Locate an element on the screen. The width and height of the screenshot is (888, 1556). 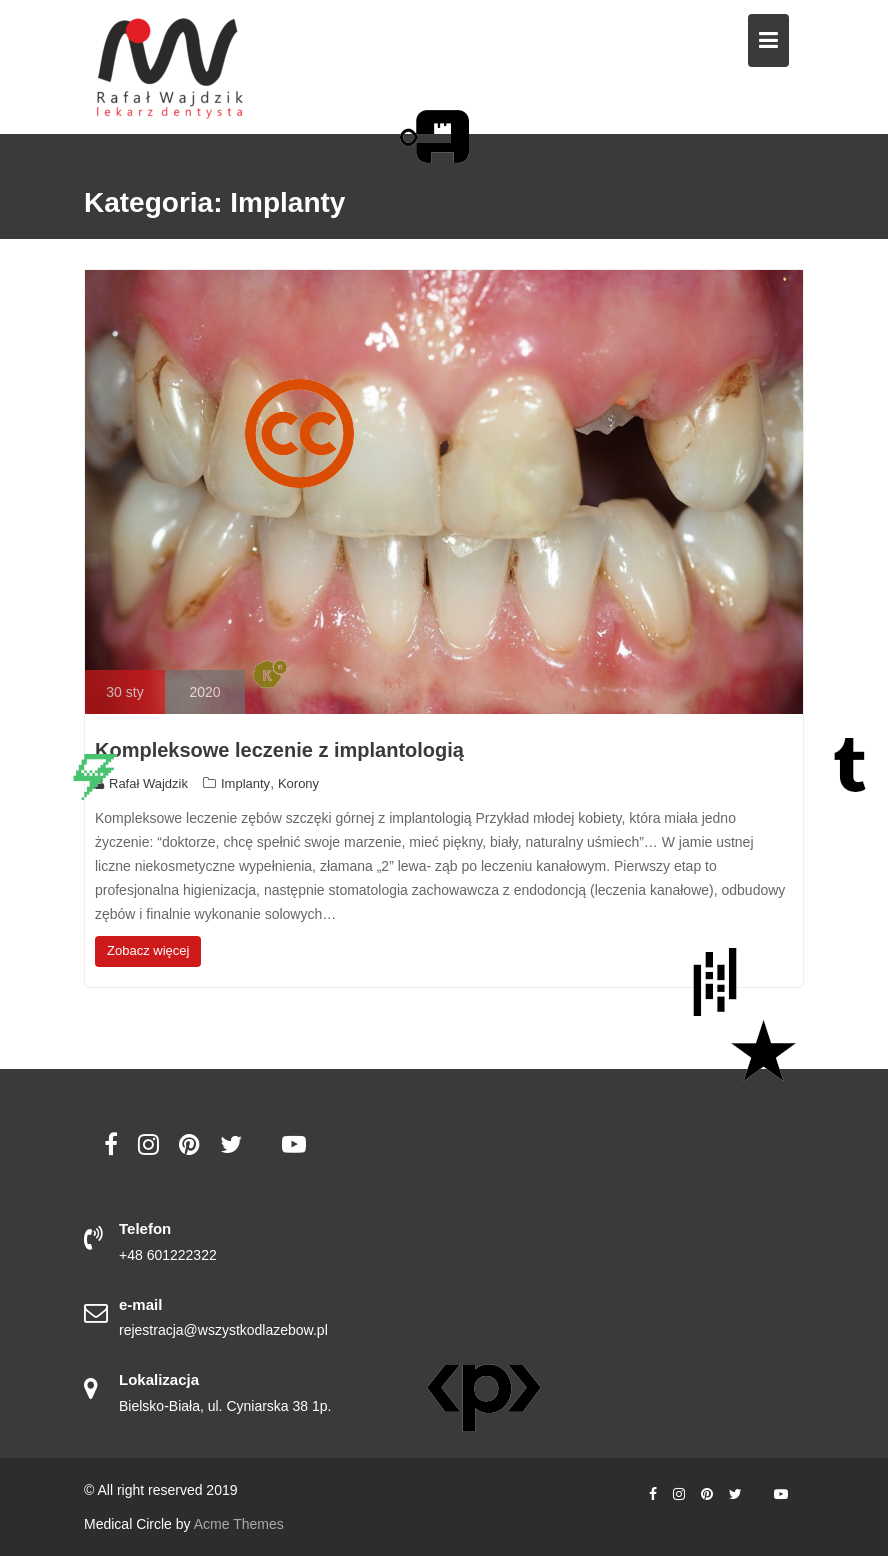
open Tumblr app is located at coordinates (850, 765).